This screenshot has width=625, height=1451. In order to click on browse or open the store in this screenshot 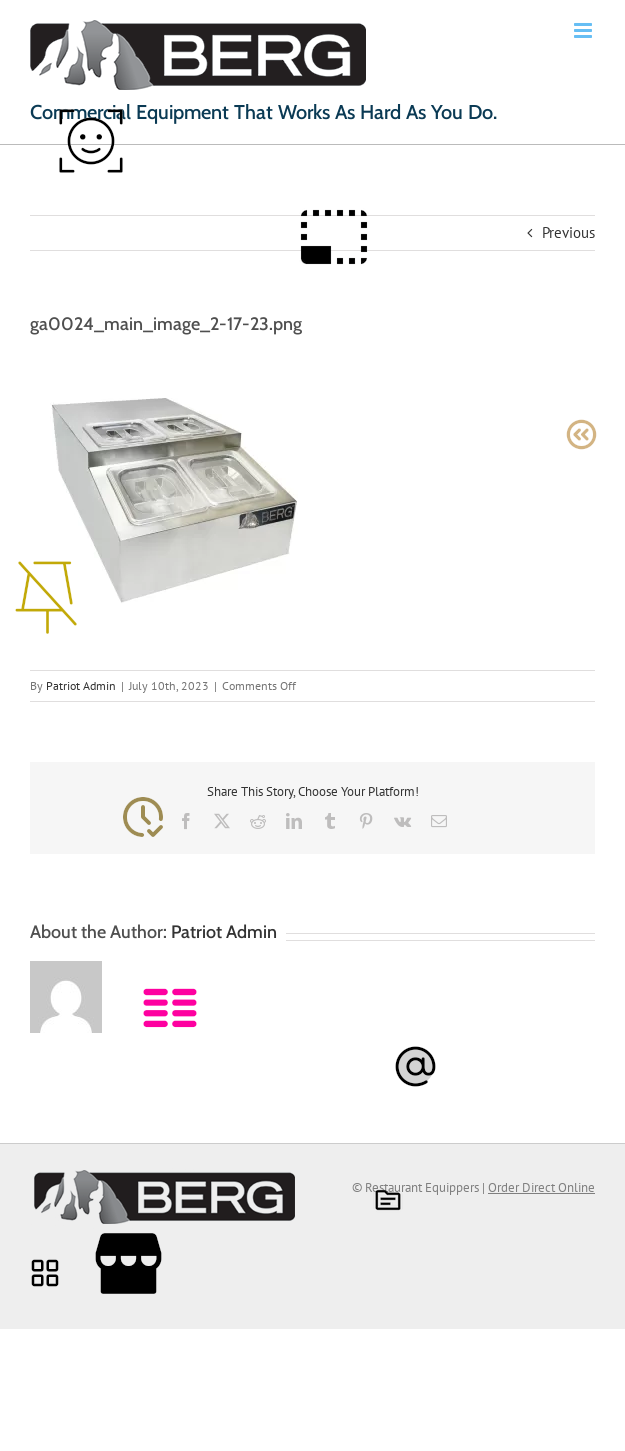, I will do `click(128, 1263)`.